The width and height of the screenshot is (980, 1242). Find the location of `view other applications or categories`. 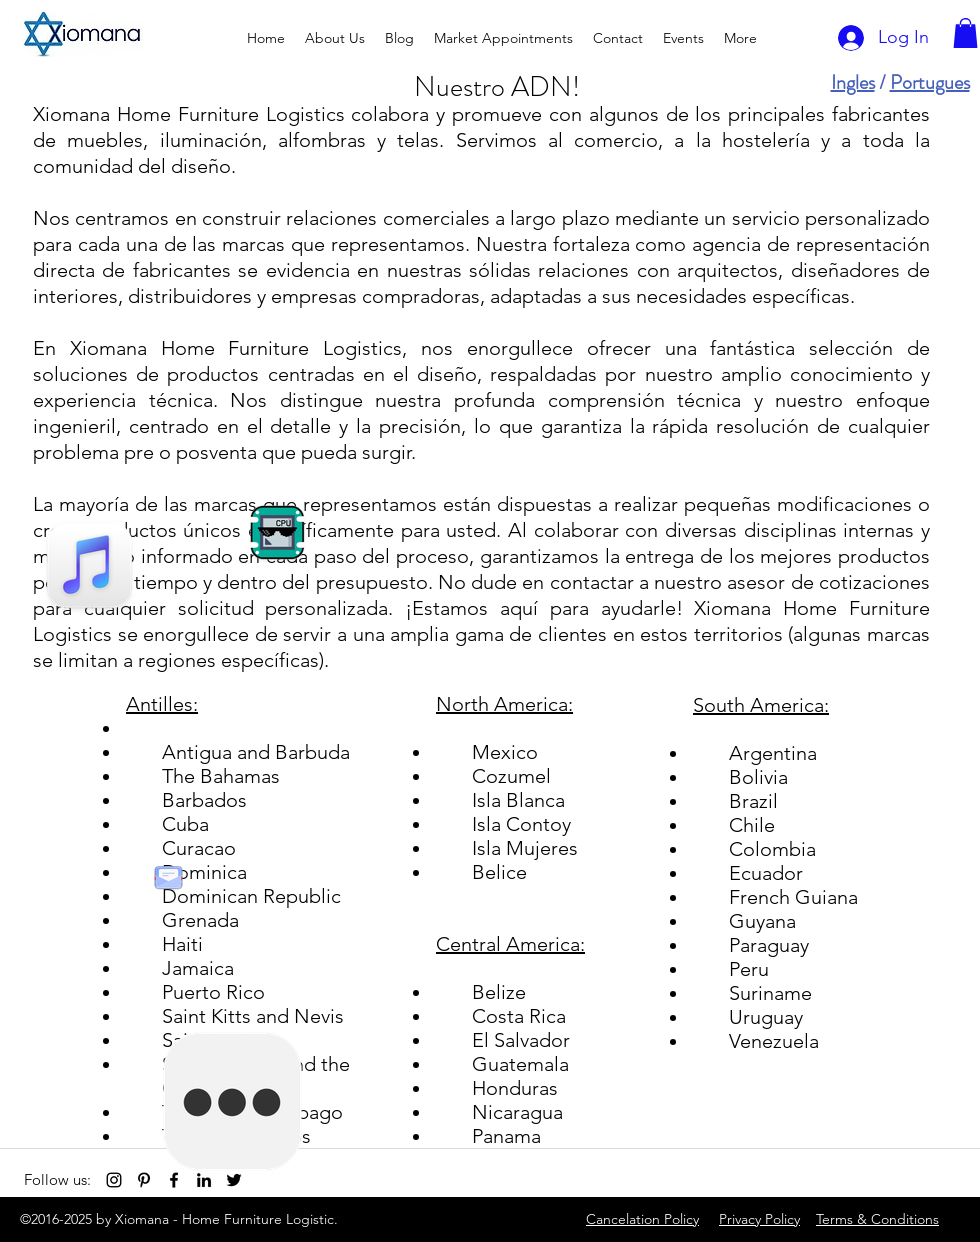

view other applications or categories is located at coordinates (232, 1101).